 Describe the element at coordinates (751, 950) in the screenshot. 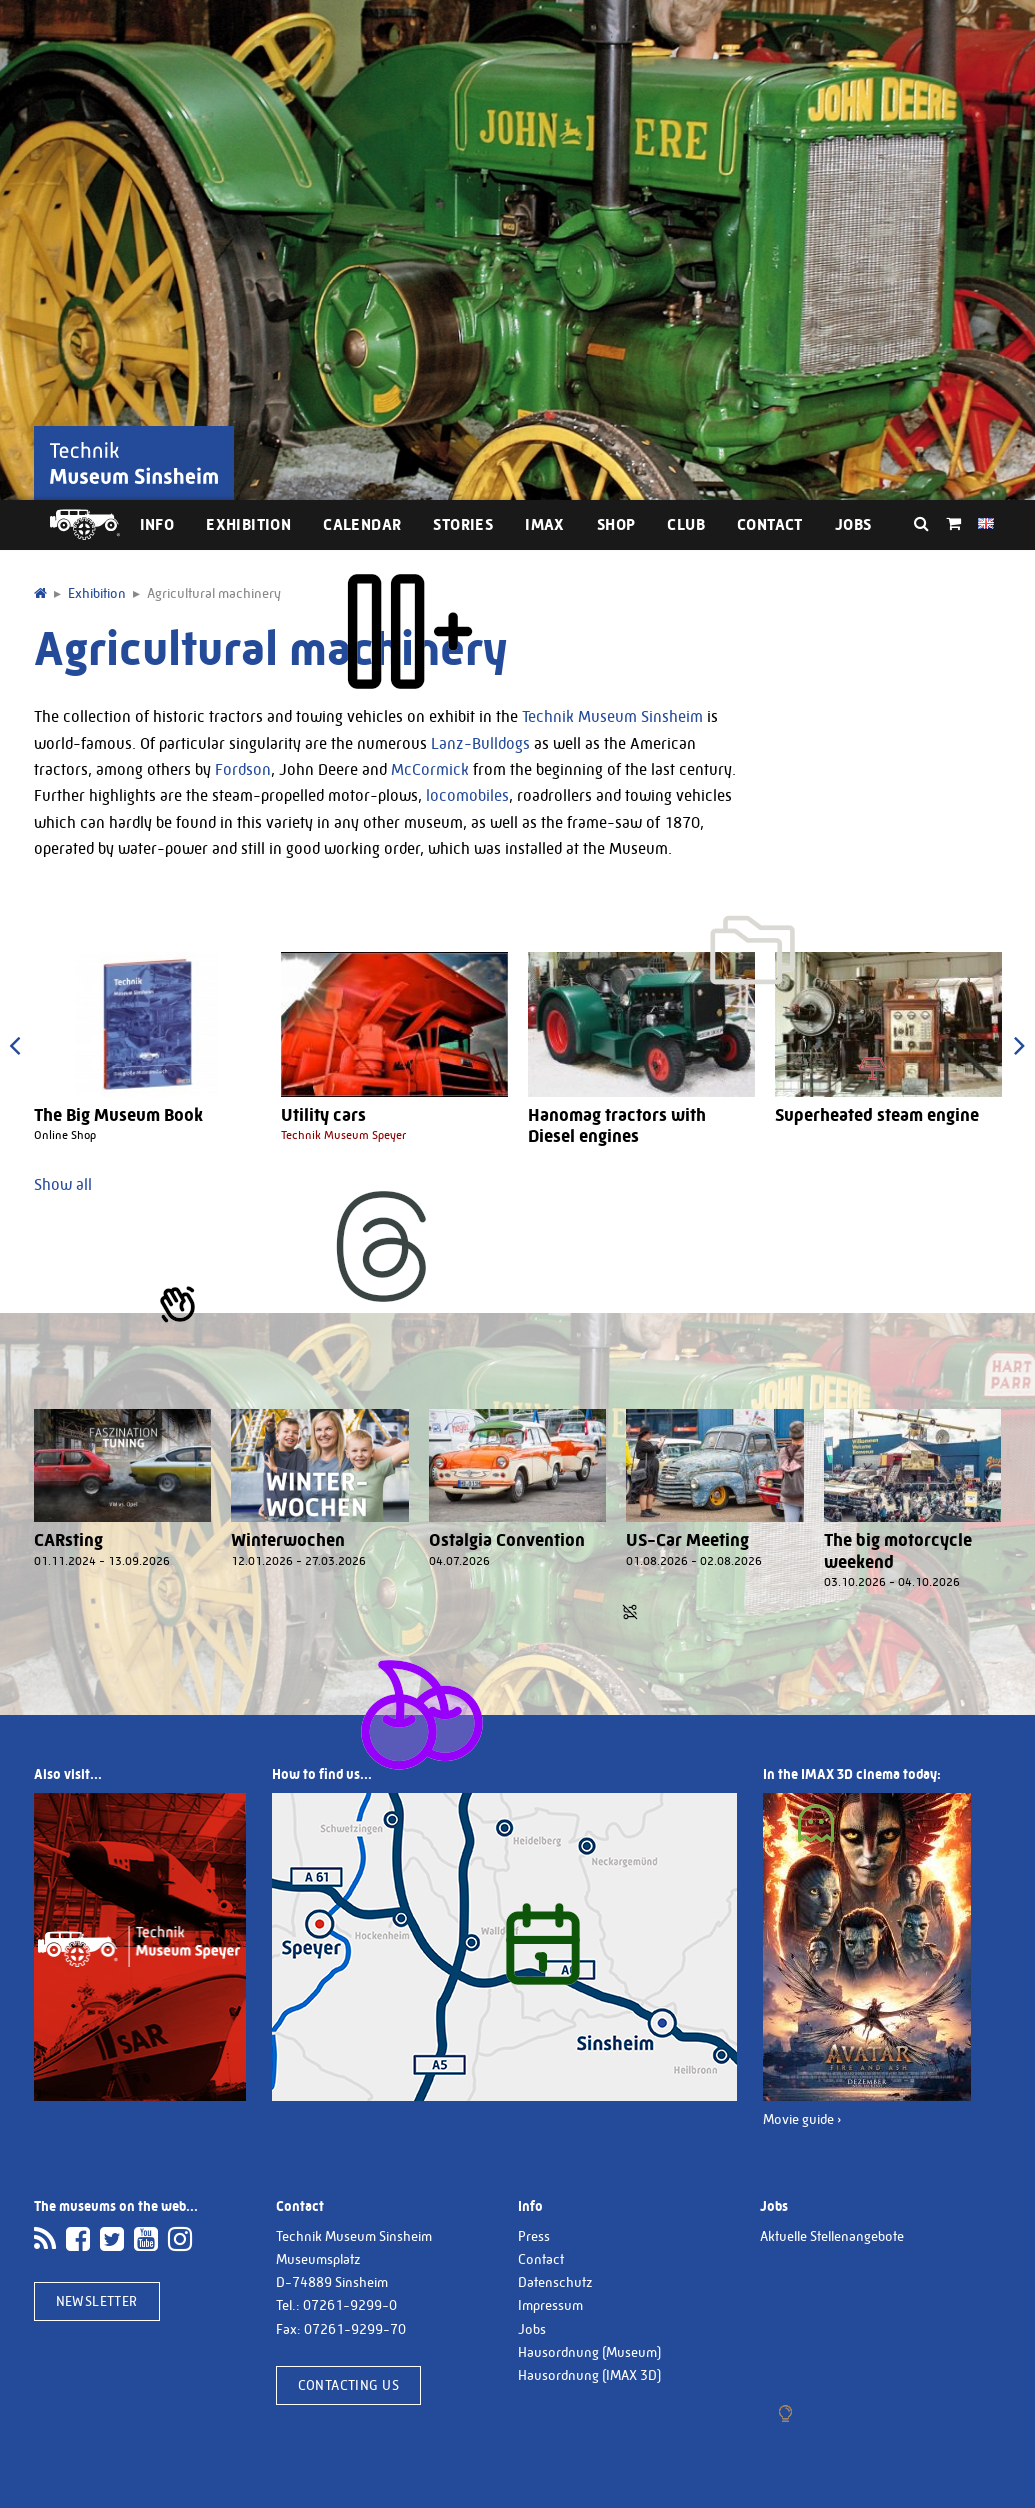

I see `browse all folders` at that location.